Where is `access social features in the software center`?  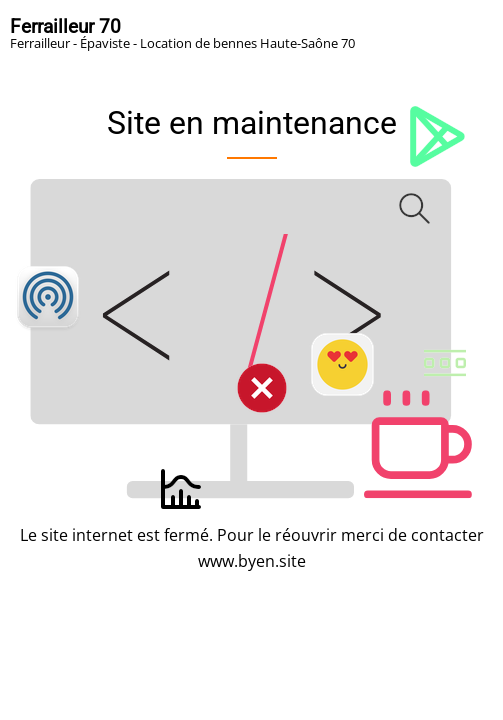
access social features in the software center is located at coordinates (342, 364).